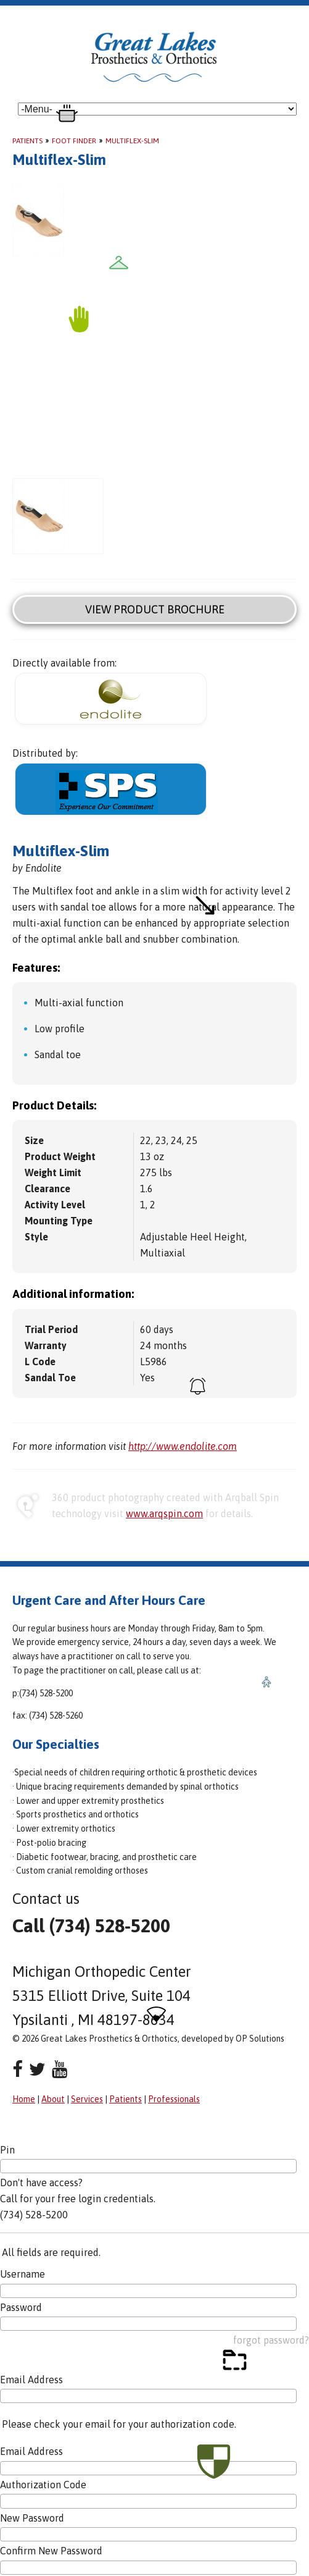 The width and height of the screenshot is (309, 2576). I want to click on access your profile or account, so click(266, 1682).